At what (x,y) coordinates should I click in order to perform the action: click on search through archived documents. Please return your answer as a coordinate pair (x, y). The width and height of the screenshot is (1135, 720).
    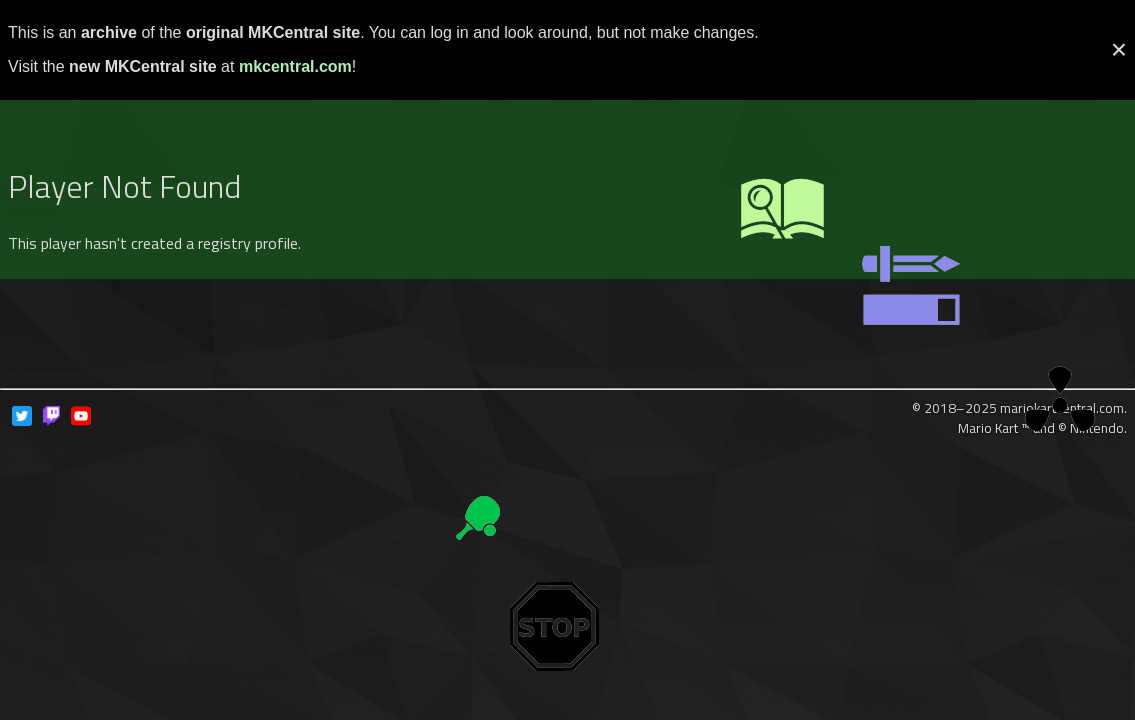
    Looking at the image, I should click on (782, 208).